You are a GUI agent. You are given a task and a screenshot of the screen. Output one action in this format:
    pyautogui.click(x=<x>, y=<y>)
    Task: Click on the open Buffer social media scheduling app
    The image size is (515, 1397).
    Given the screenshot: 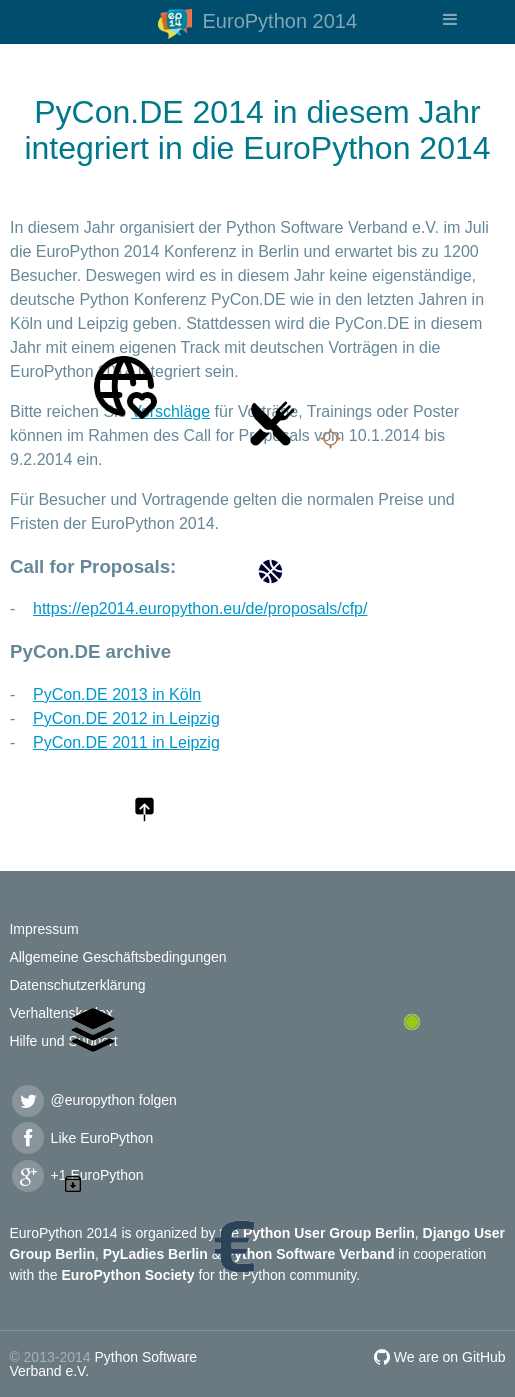 What is the action you would take?
    pyautogui.click(x=93, y=1030)
    